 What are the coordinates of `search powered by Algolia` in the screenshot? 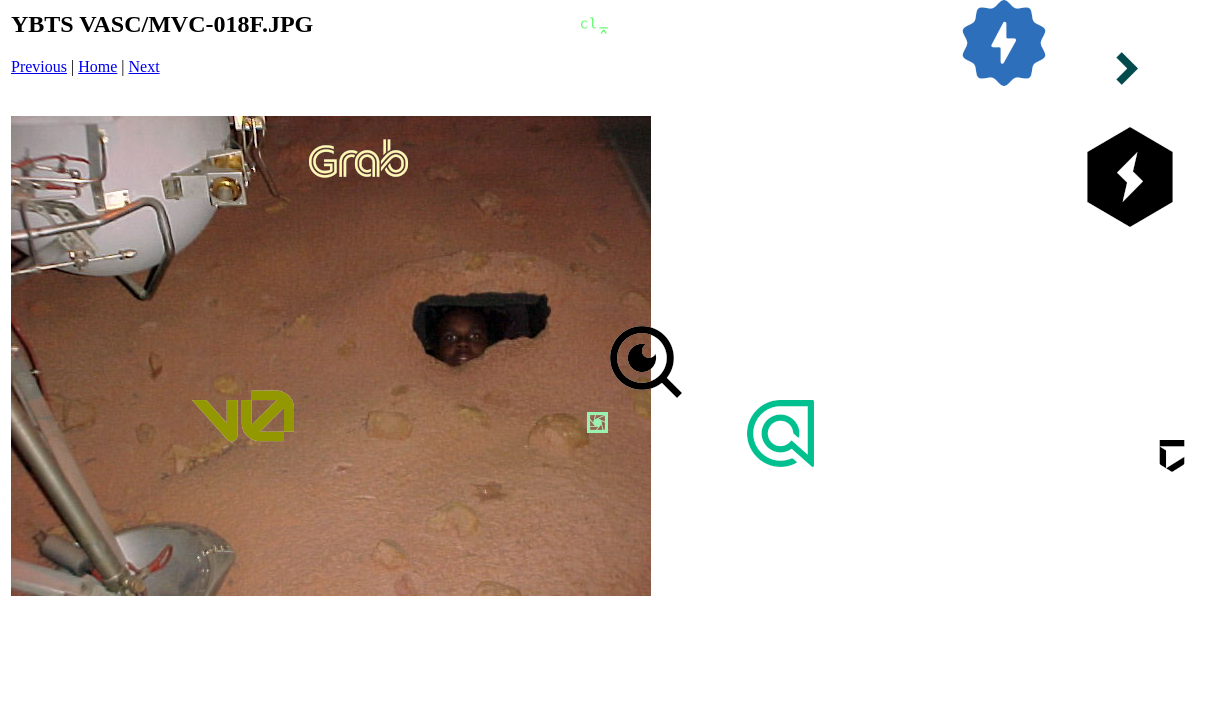 It's located at (780, 433).